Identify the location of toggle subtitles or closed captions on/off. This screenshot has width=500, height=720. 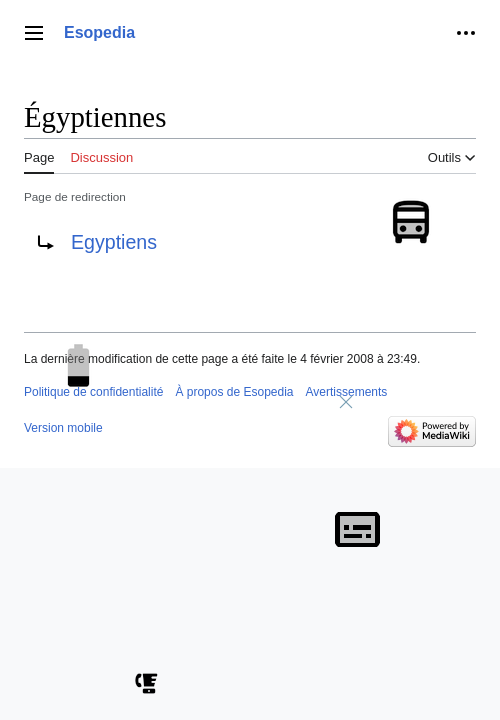
(357, 529).